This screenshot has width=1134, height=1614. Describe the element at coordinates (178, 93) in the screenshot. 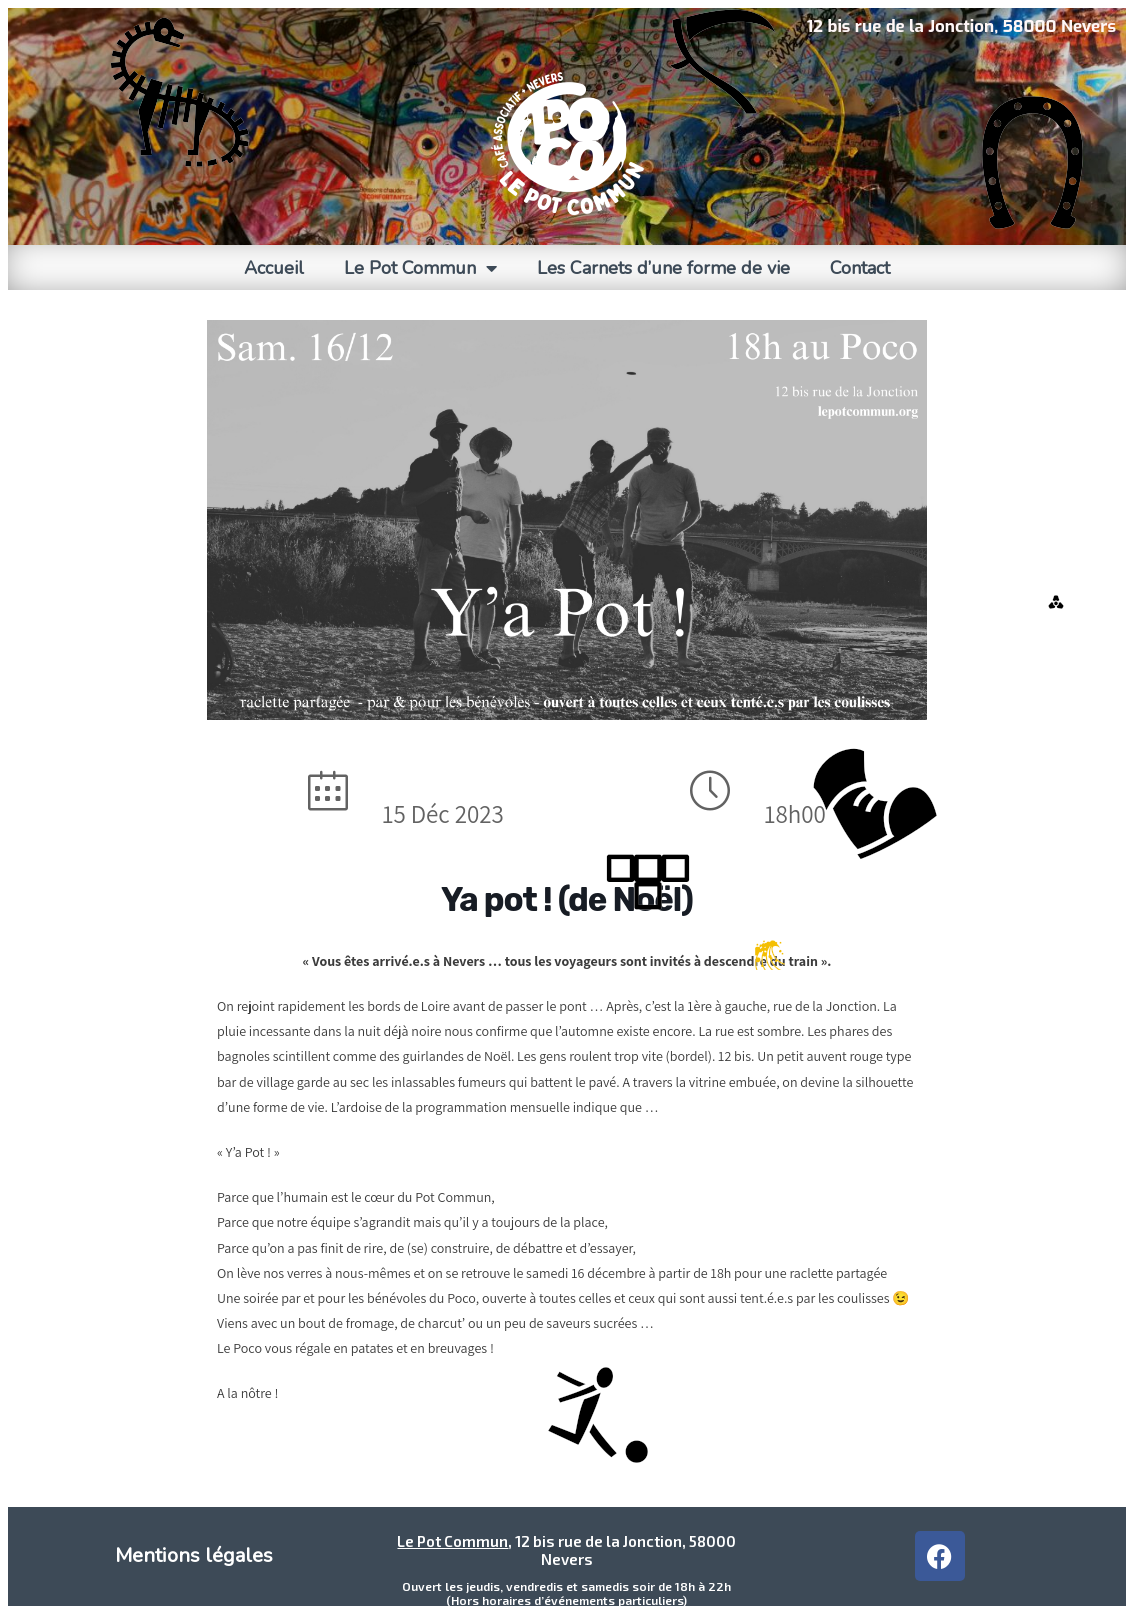

I see `view dinosaur exhibit or paleontology section` at that location.